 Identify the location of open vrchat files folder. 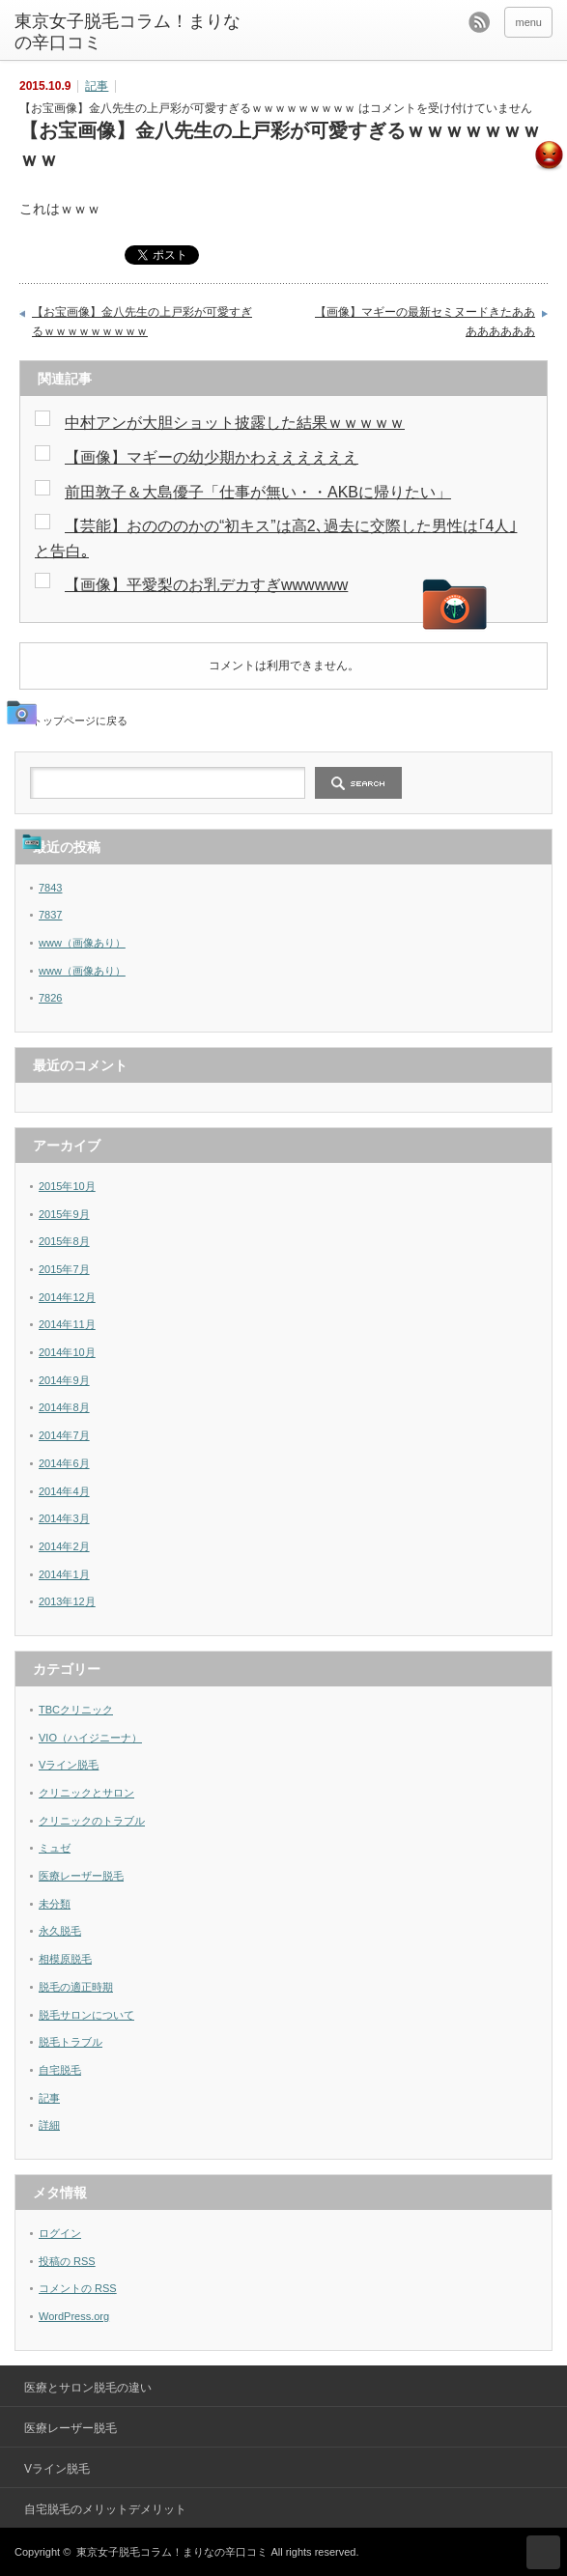
(32, 842).